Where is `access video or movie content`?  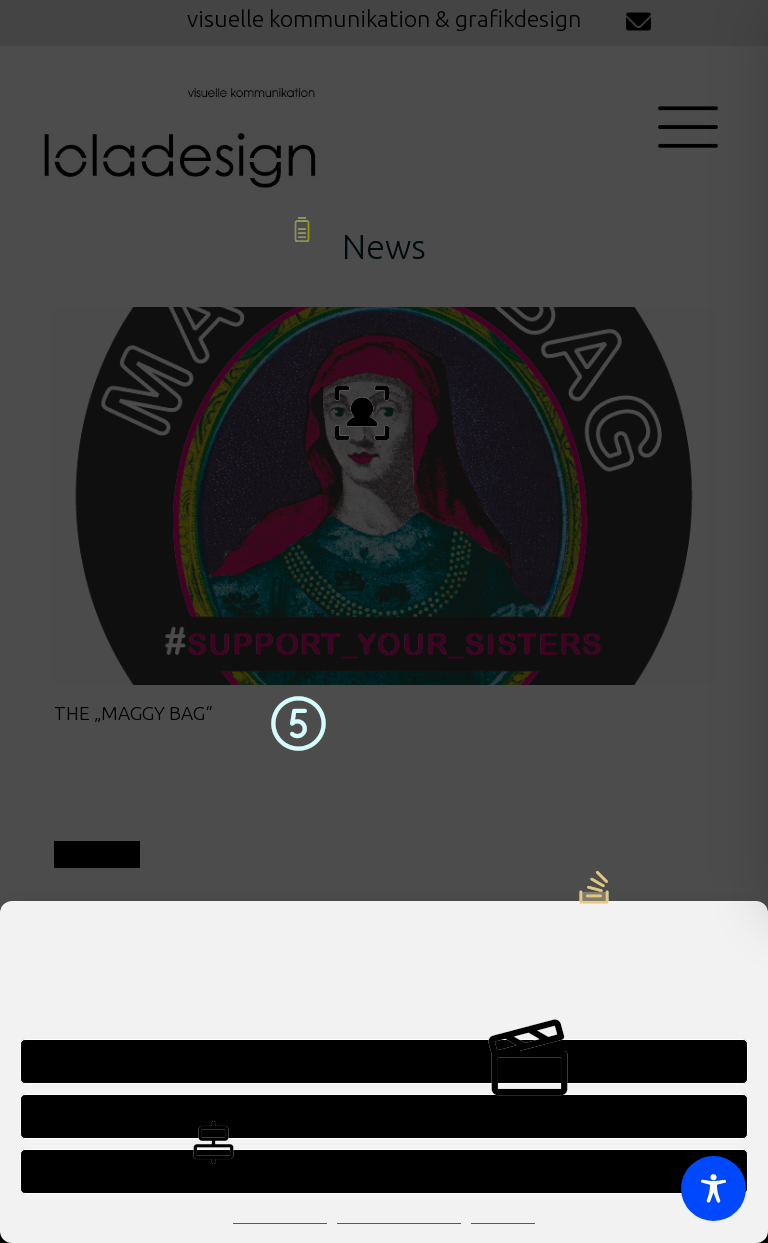
access video or movie content is located at coordinates (529, 1060).